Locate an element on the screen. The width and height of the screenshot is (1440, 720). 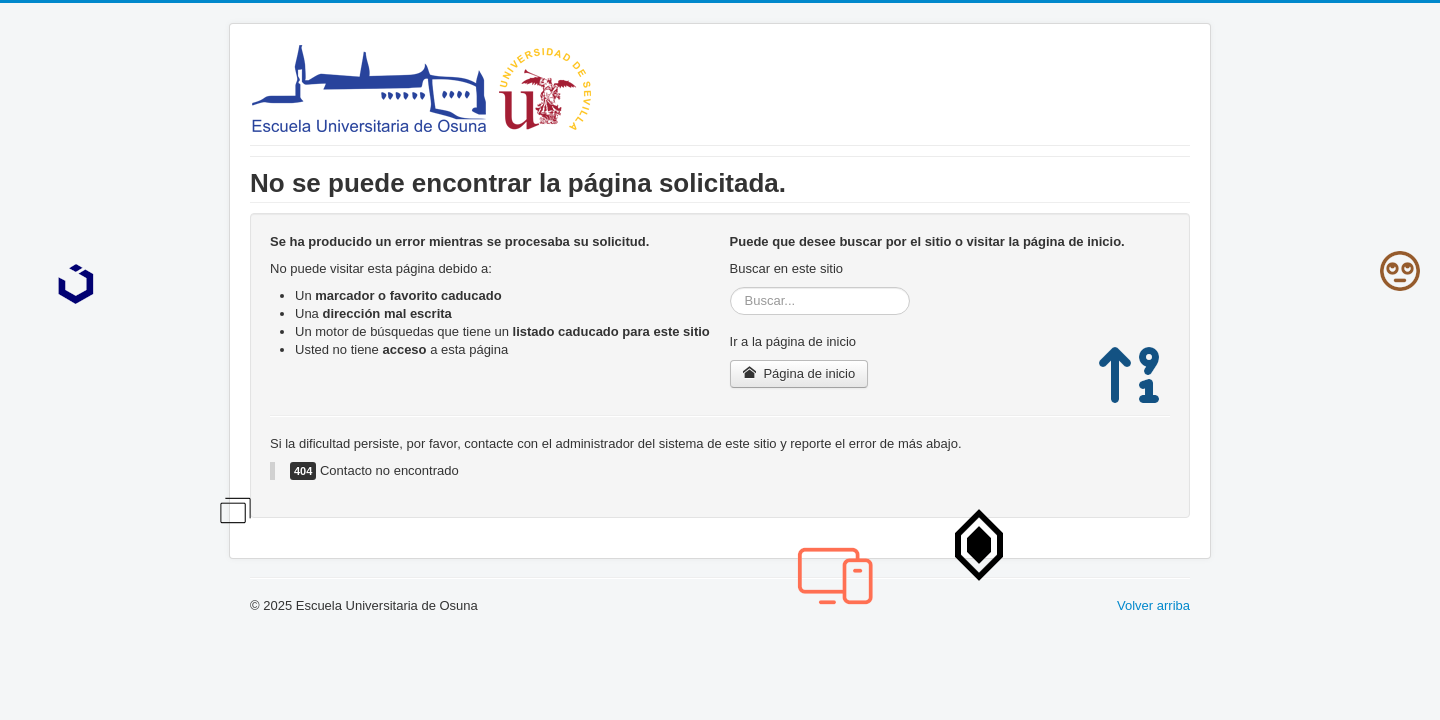
manage connected devices is located at coordinates (834, 576).